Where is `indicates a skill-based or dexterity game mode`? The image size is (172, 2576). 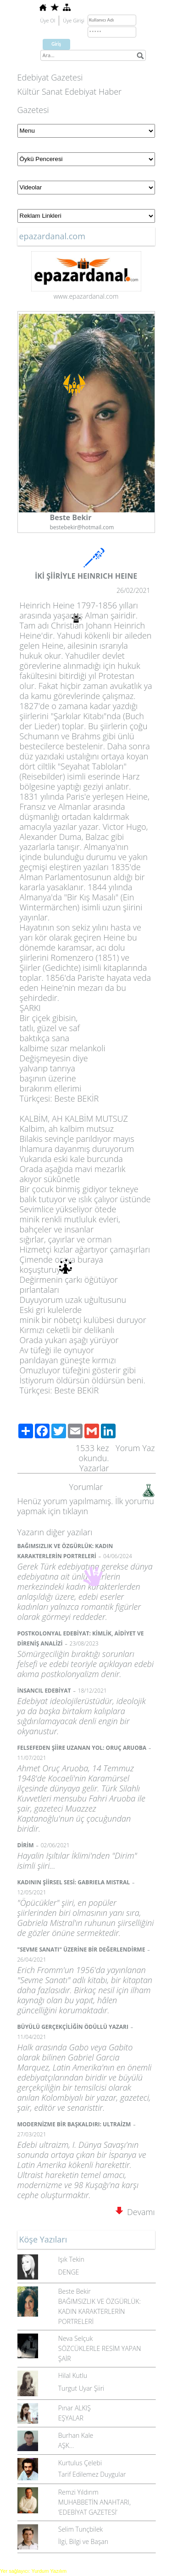 indicates a skill-based or dexterity game mode is located at coordinates (65, 1266).